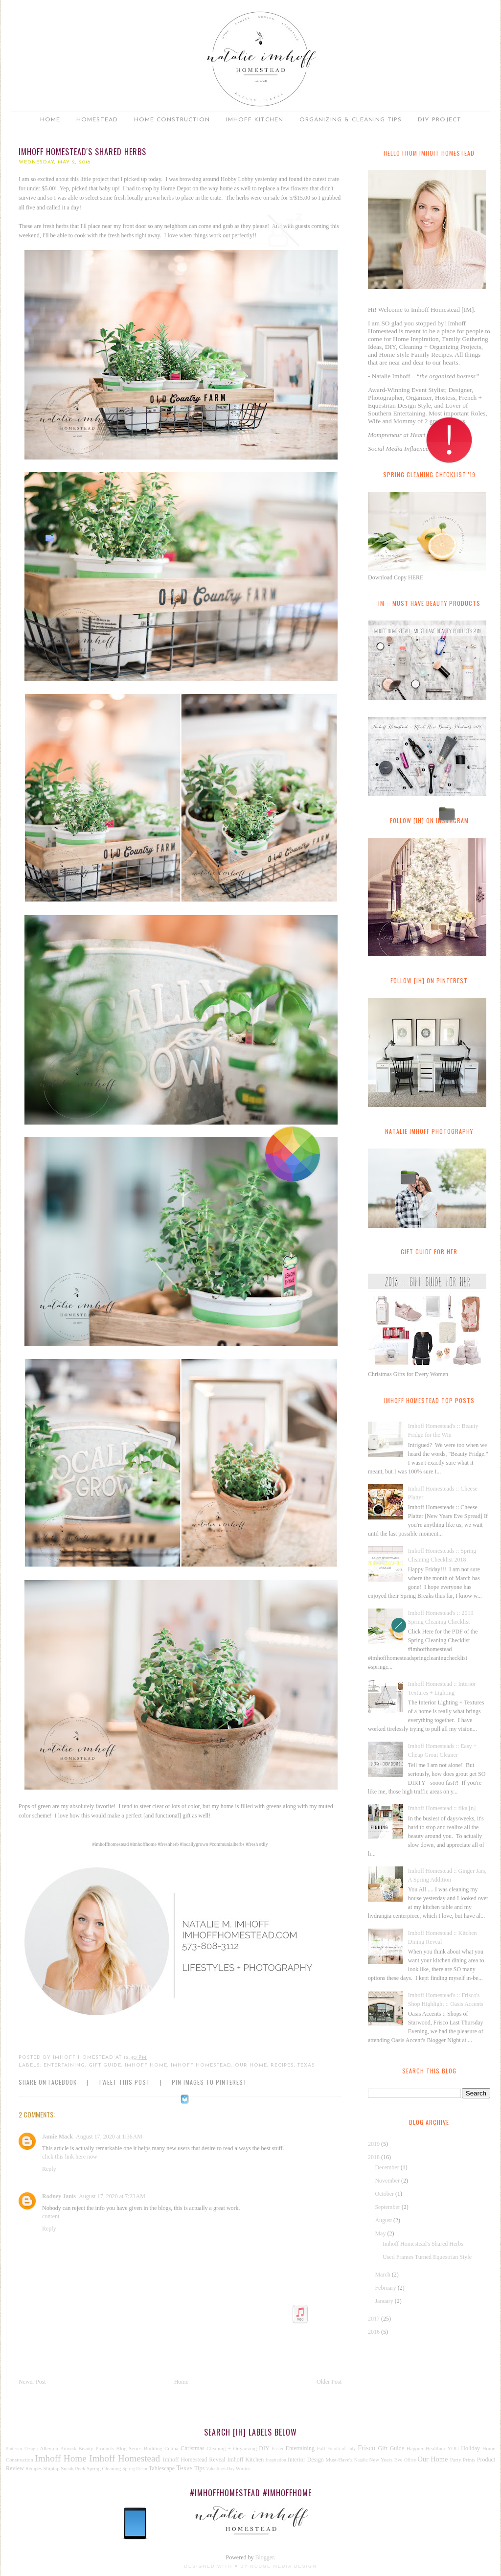  What do you see at coordinates (285, 230) in the screenshot?
I see `system sleep mode is currently disabled` at bounding box center [285, 230].